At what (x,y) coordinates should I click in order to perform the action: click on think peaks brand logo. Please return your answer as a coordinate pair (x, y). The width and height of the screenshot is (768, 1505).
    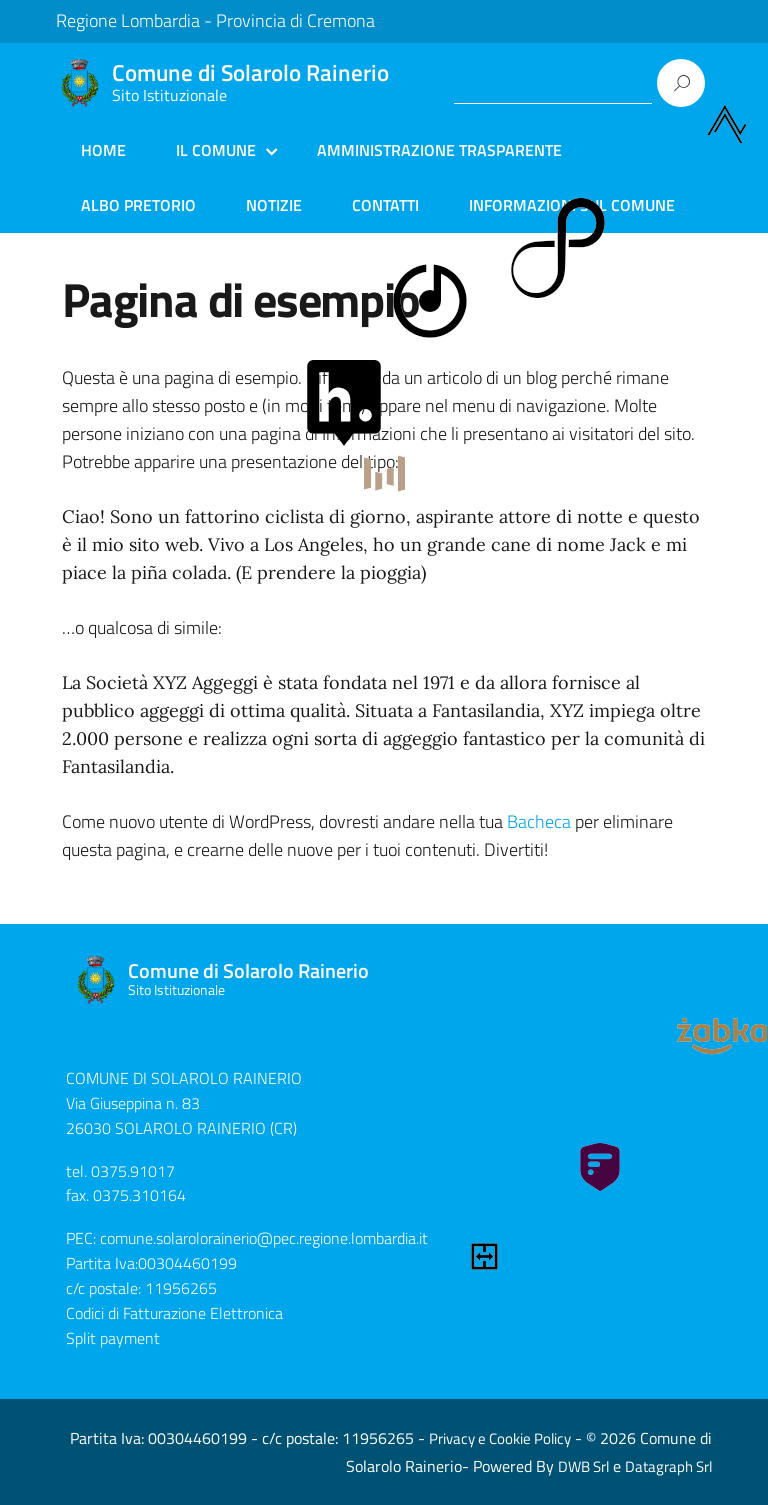
    Looking at the image, I should click on (727, 124).